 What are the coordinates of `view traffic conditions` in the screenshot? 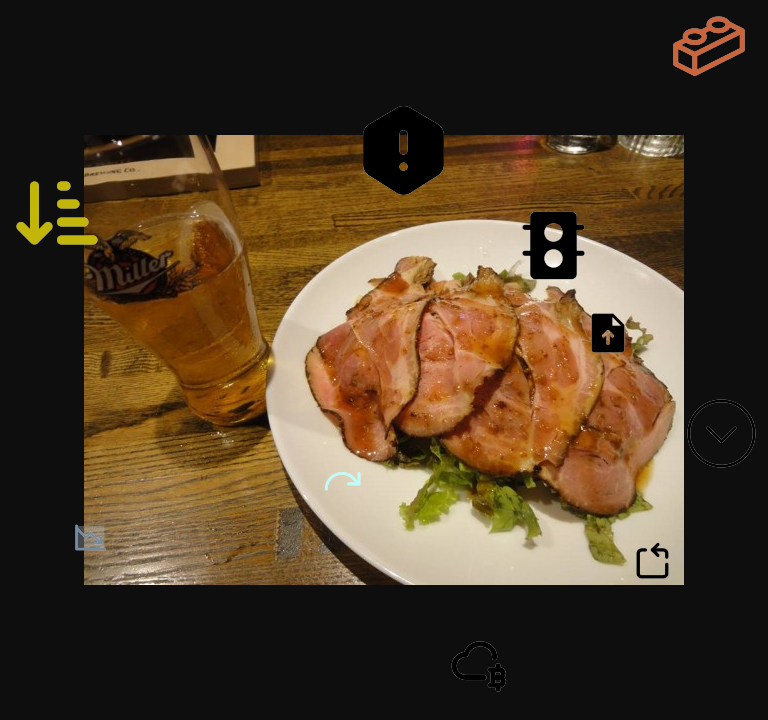 It's located at (553, 245).